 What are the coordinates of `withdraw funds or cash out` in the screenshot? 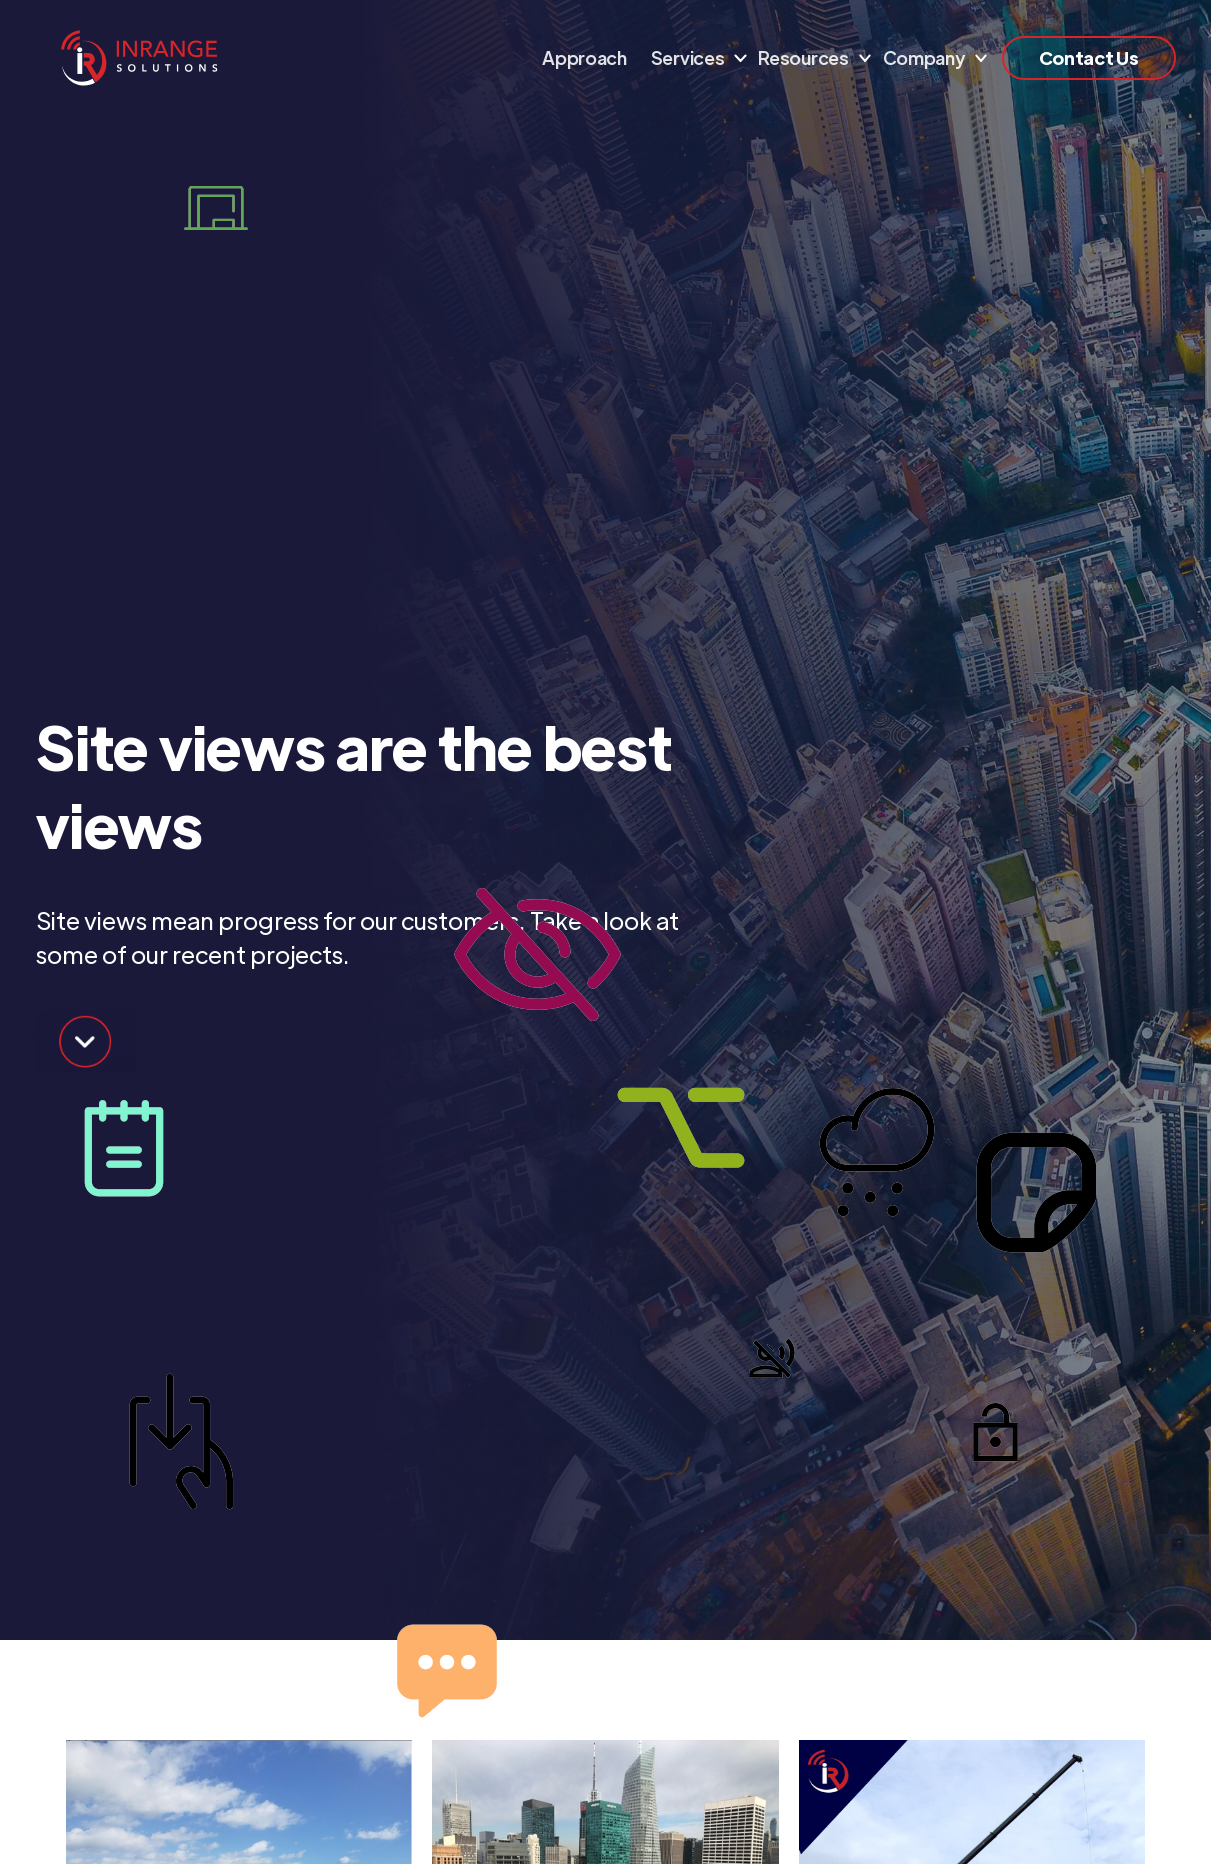 It's located at (174, 1441).